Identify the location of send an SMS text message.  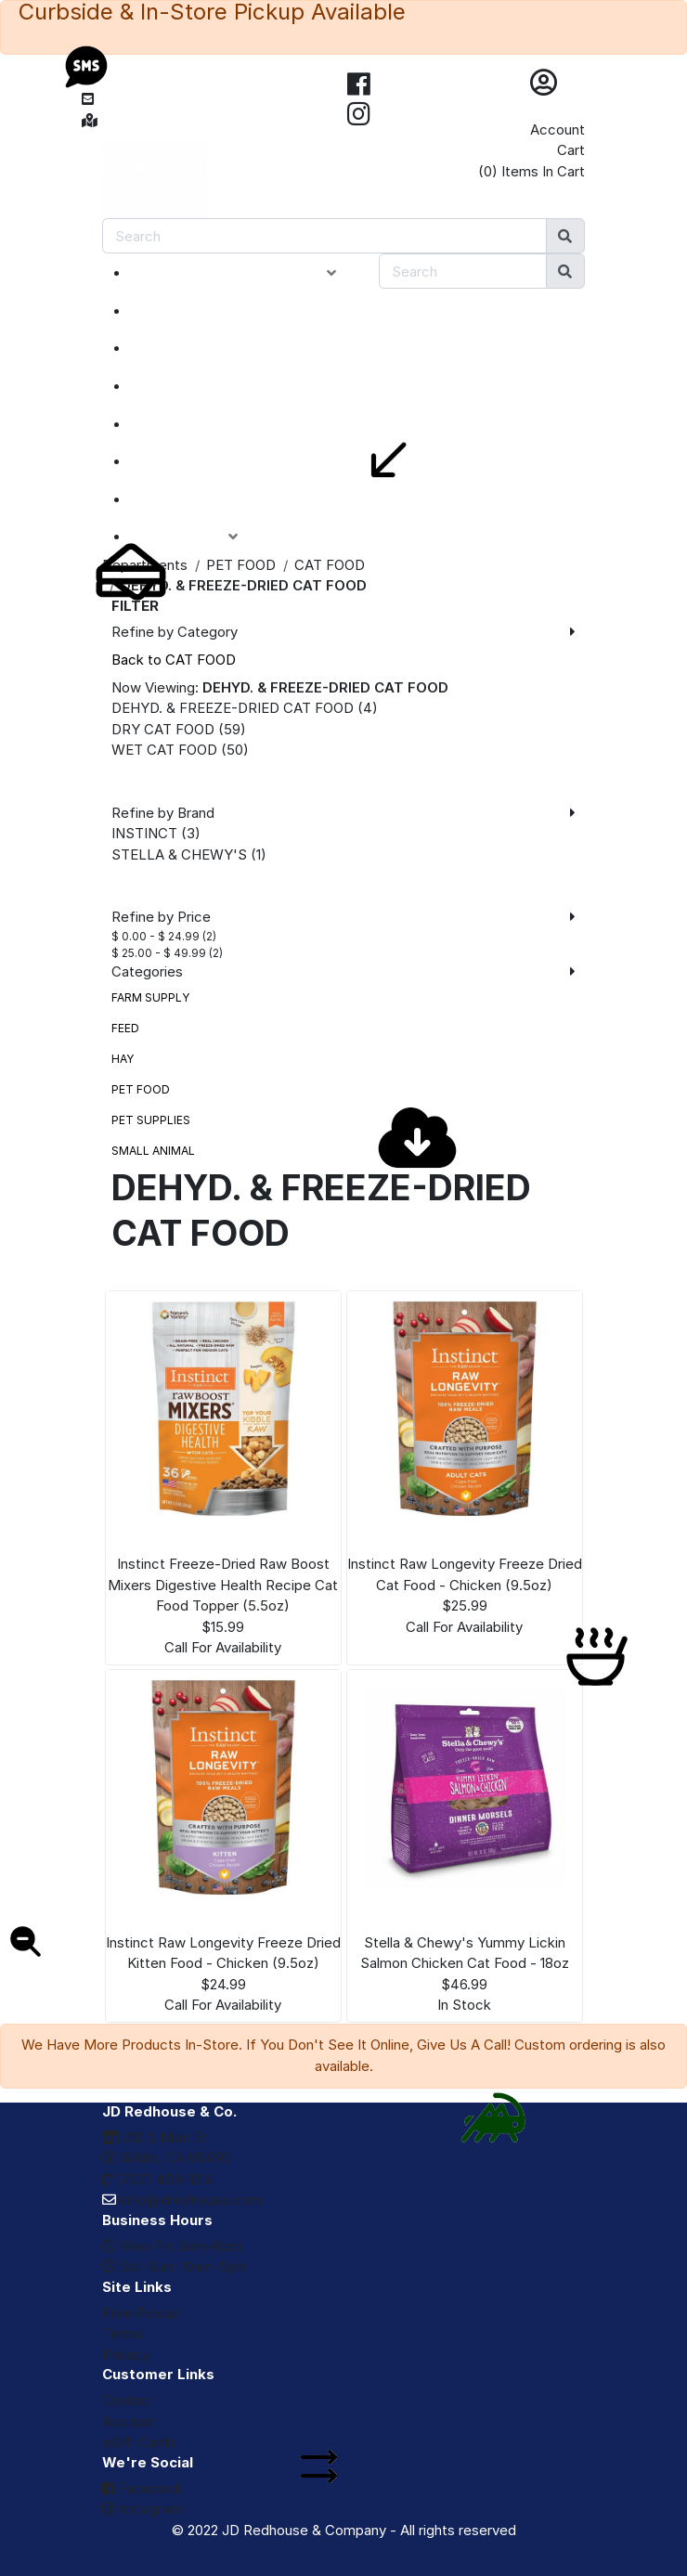
(86, 67).